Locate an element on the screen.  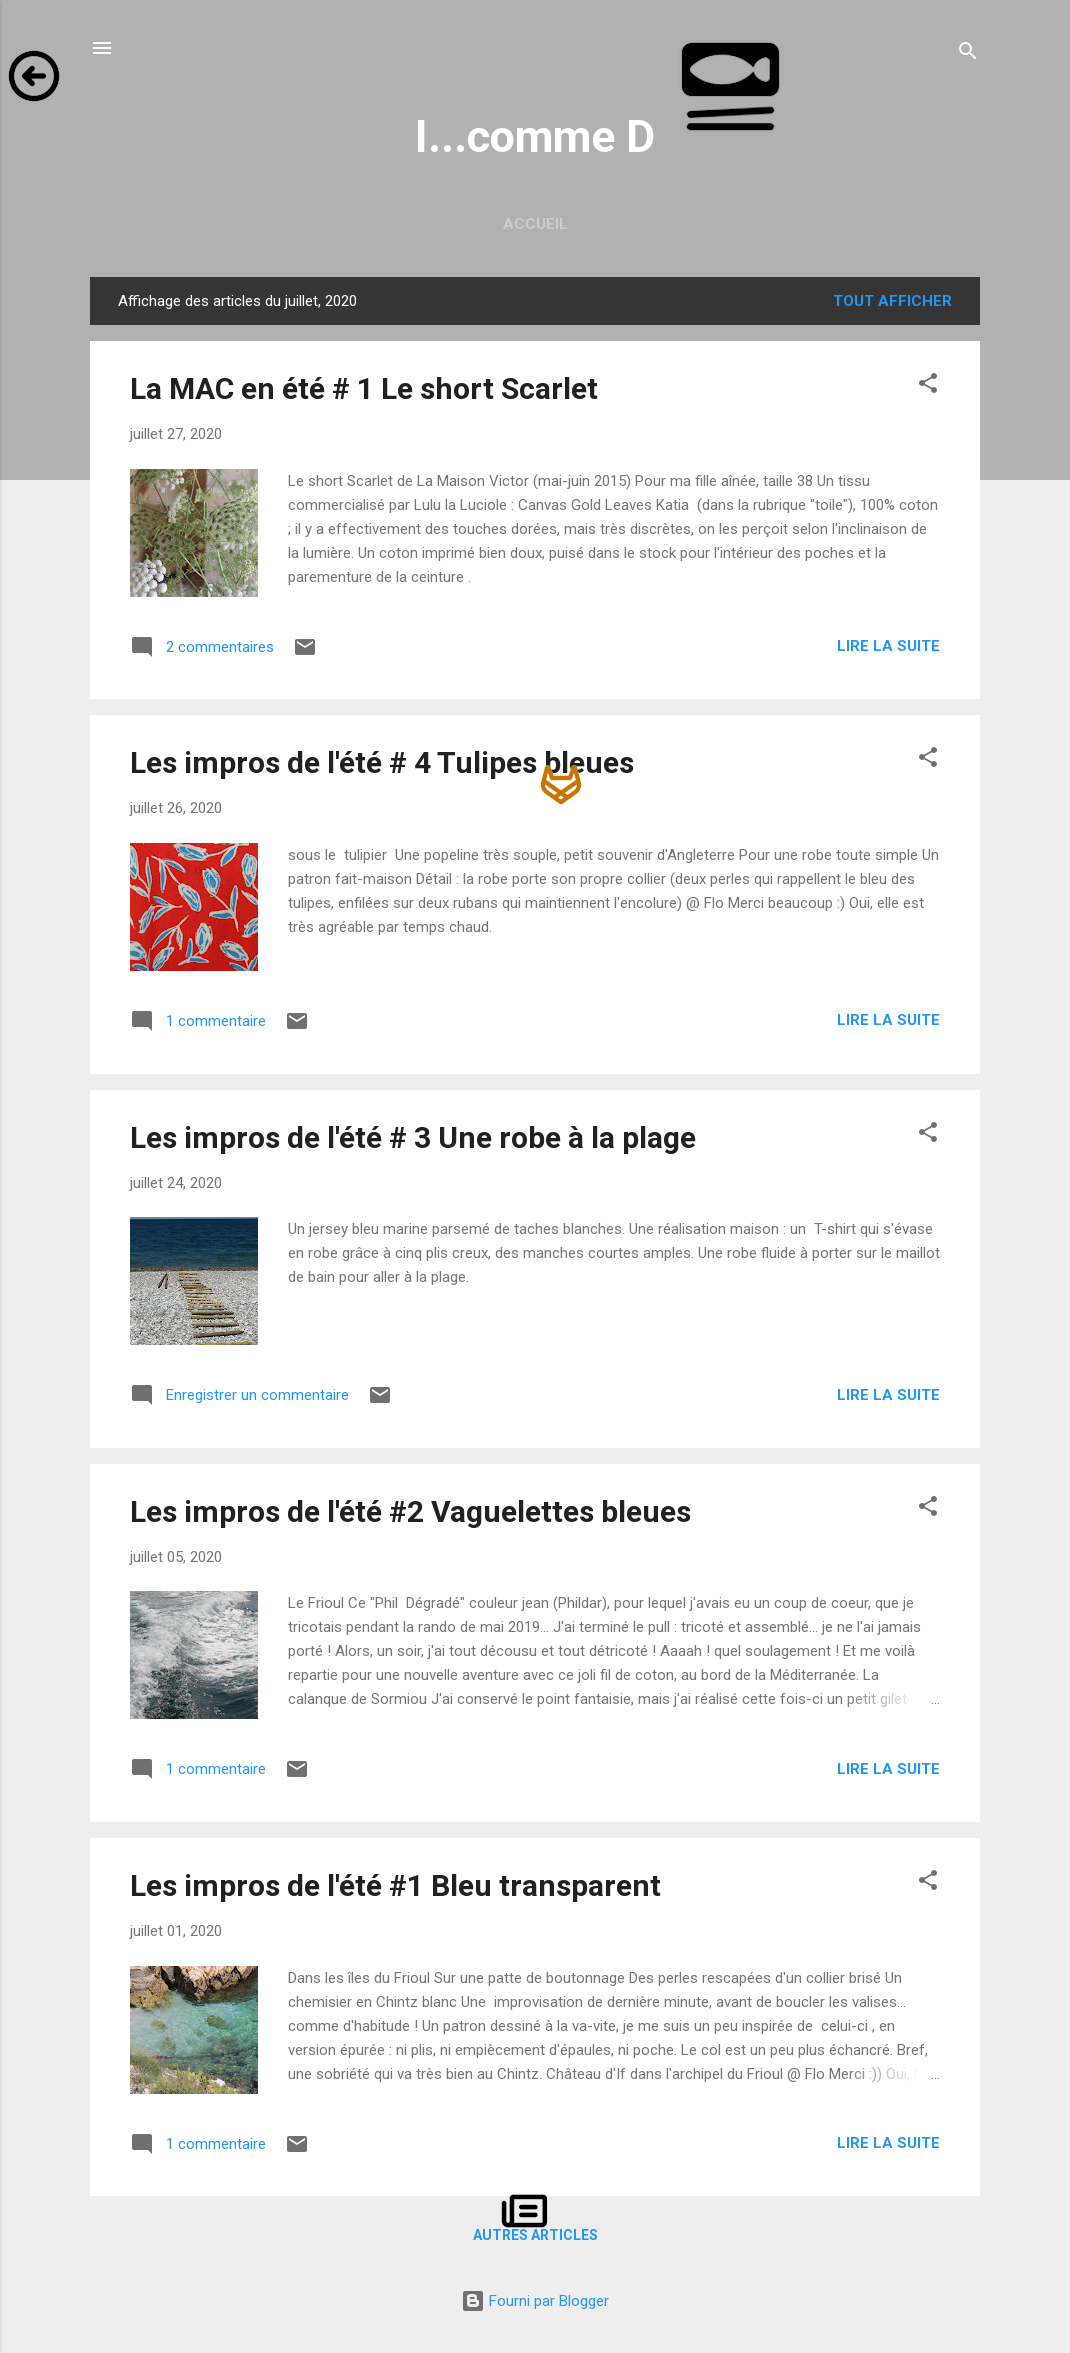
view news articles is located at coordinates (526, 2211).